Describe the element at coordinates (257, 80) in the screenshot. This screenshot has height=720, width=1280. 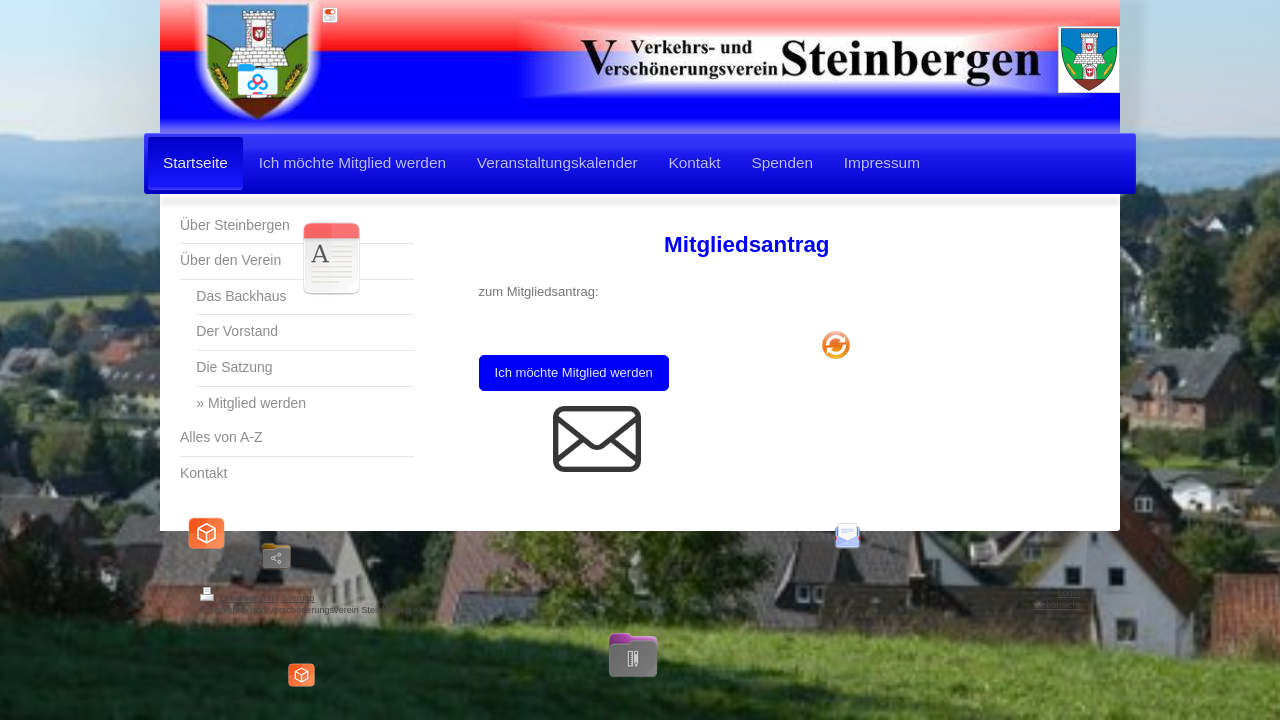
I see `open Baidu Netdisk cloud storage folder` at that location.